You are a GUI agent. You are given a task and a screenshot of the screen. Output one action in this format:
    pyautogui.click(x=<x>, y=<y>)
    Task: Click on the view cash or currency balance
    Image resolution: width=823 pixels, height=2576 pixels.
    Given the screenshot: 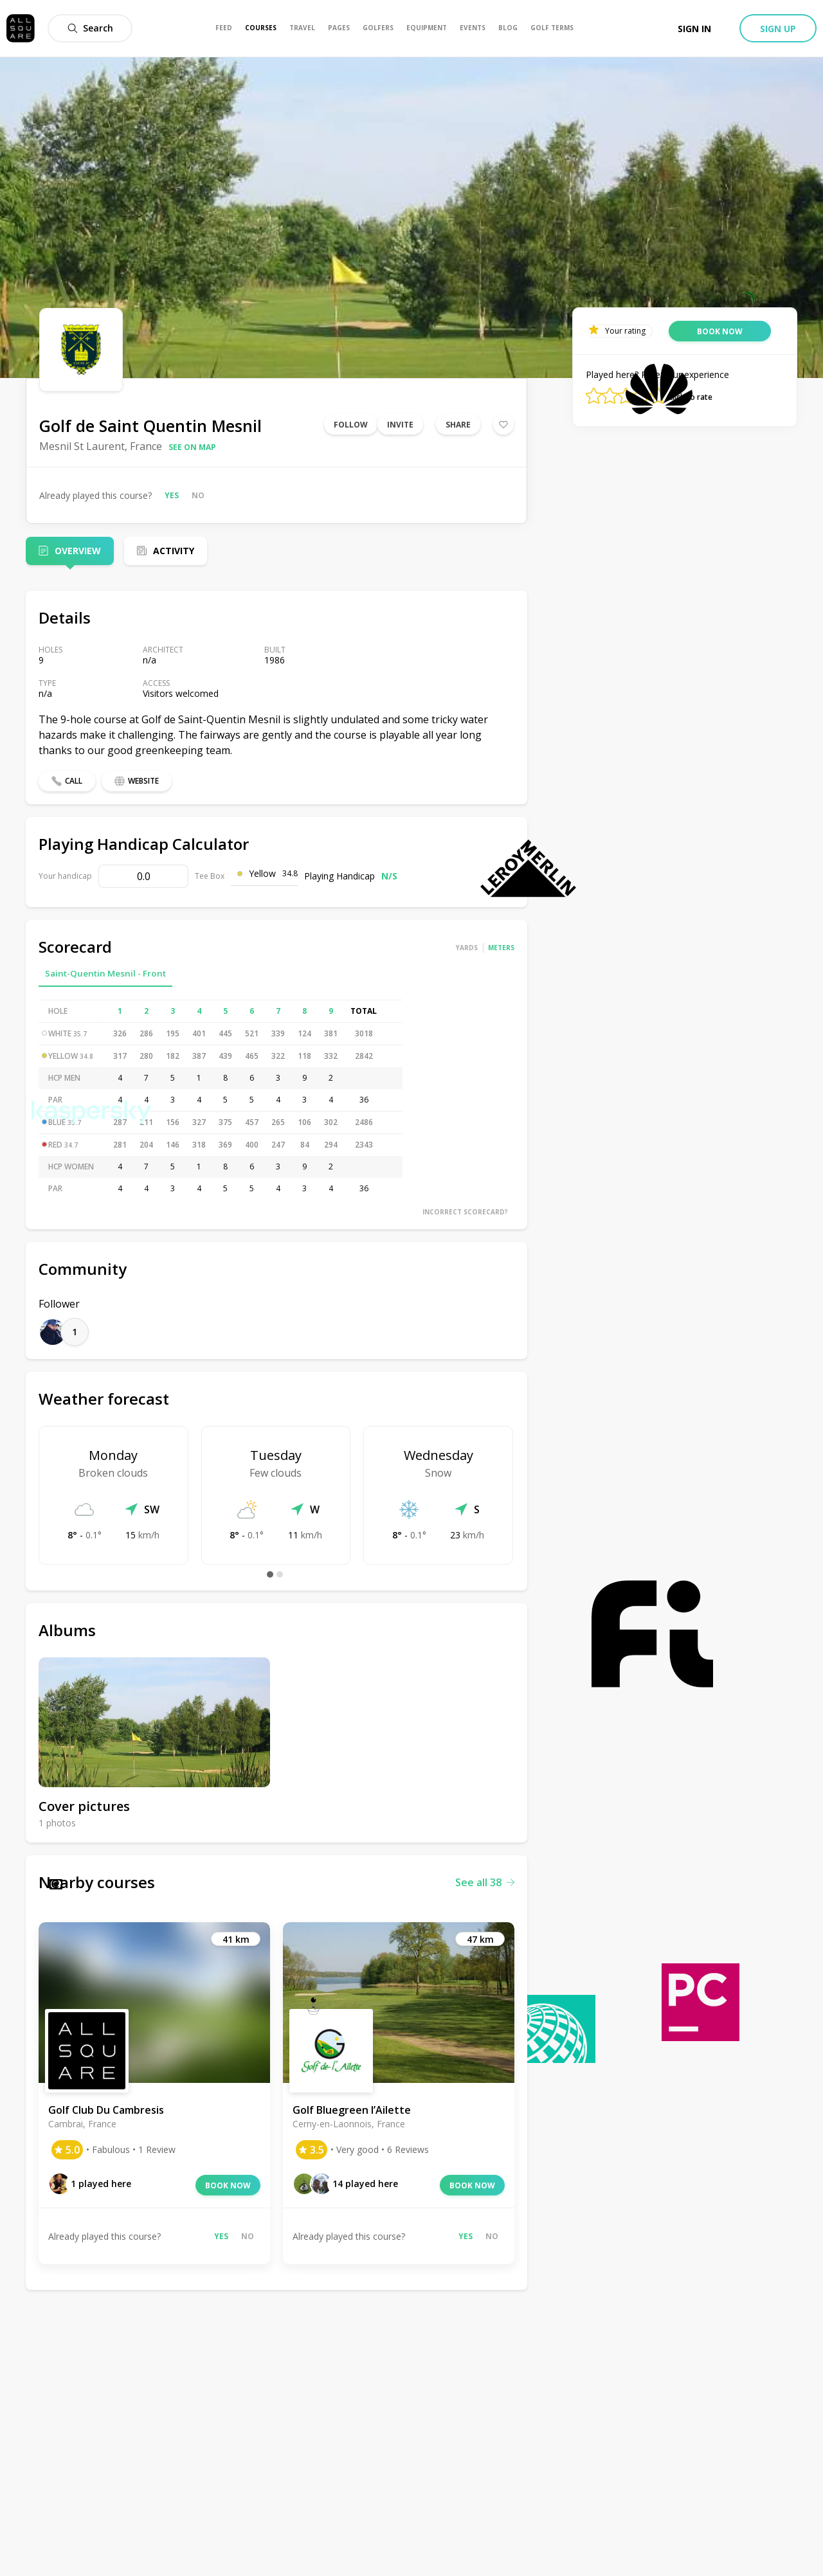 What is the action you would take?
    pyautogui.click(x=56, y=1884)
    